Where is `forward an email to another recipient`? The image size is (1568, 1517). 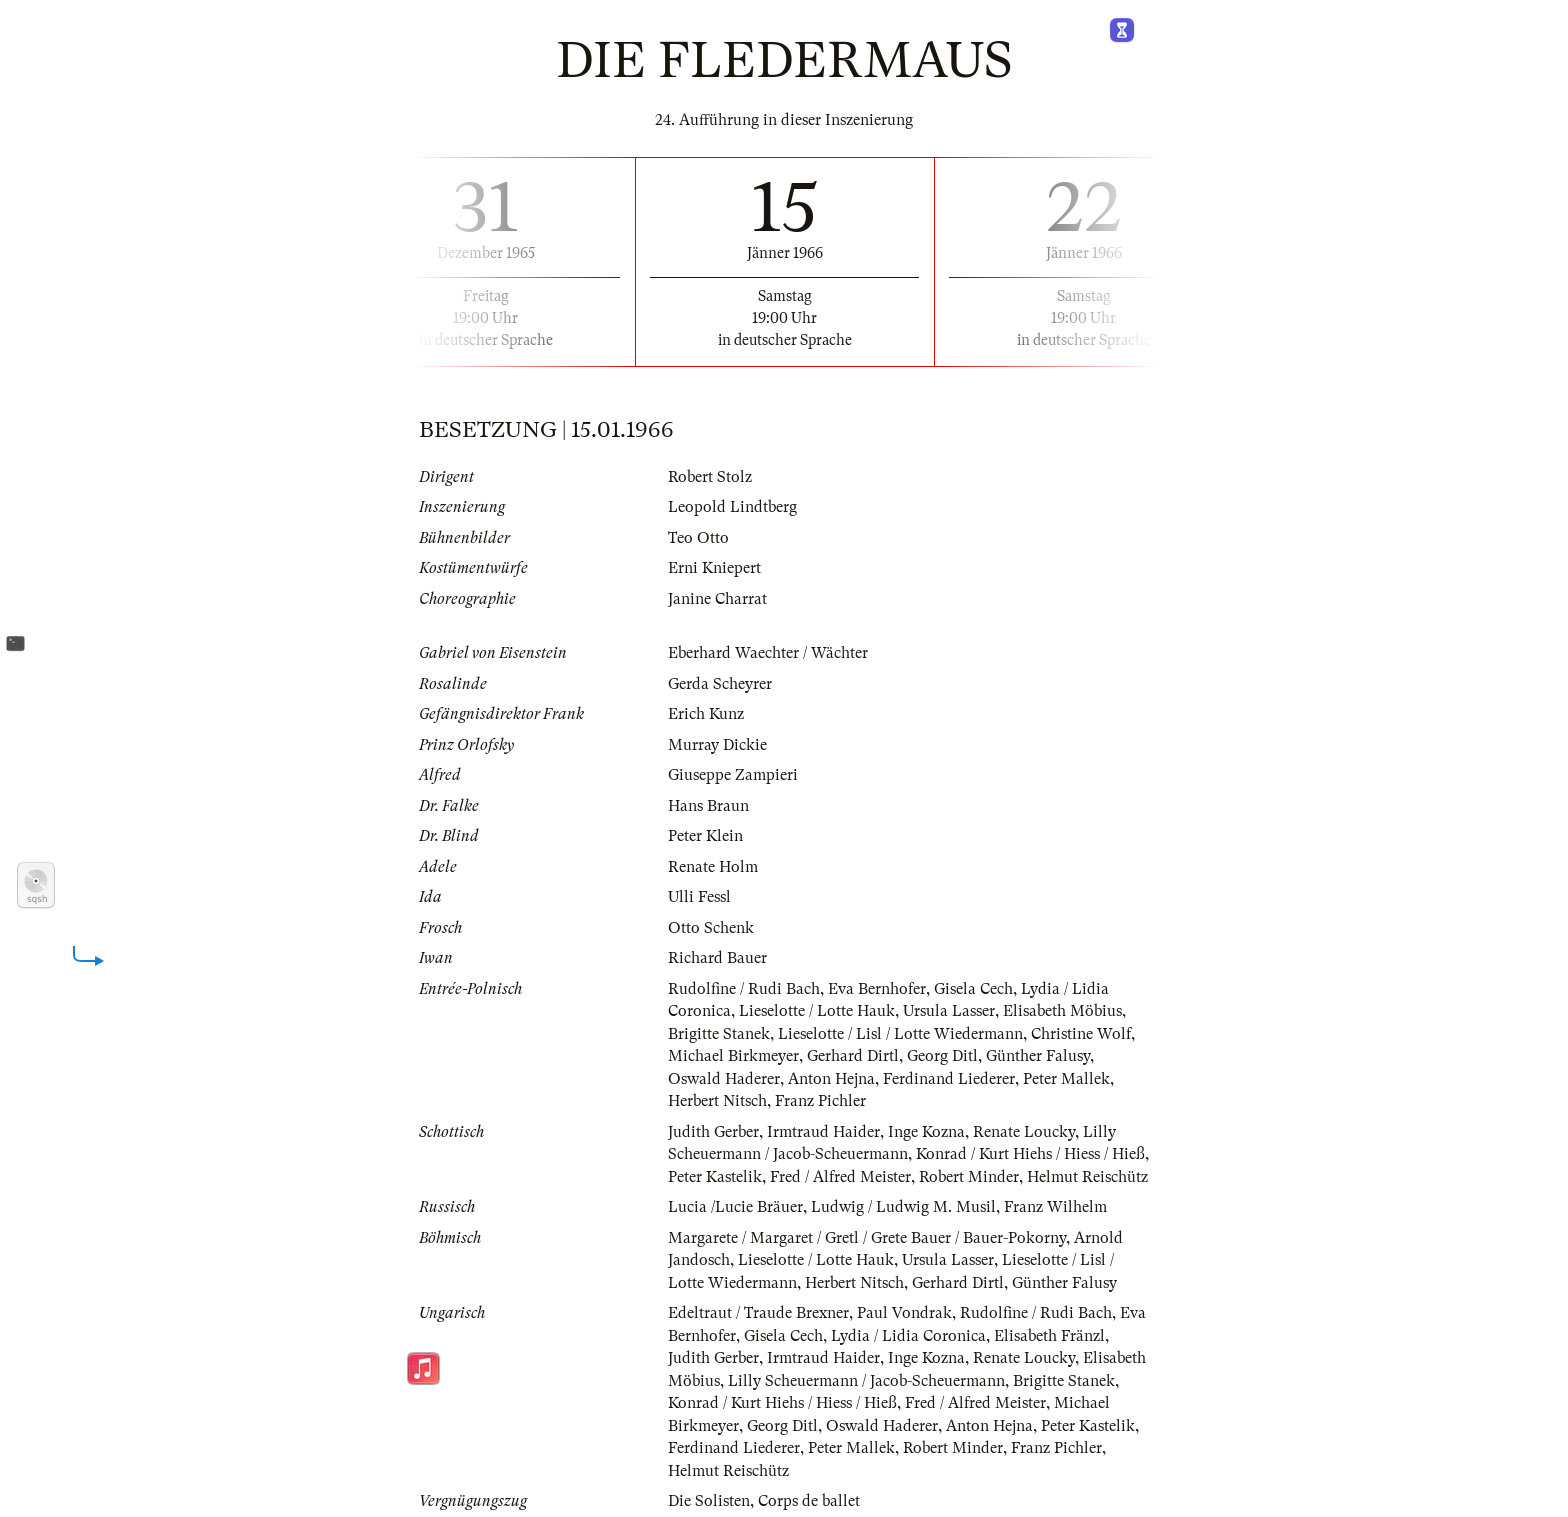
forward an email to another recipient is located at coordinates (89, 954).